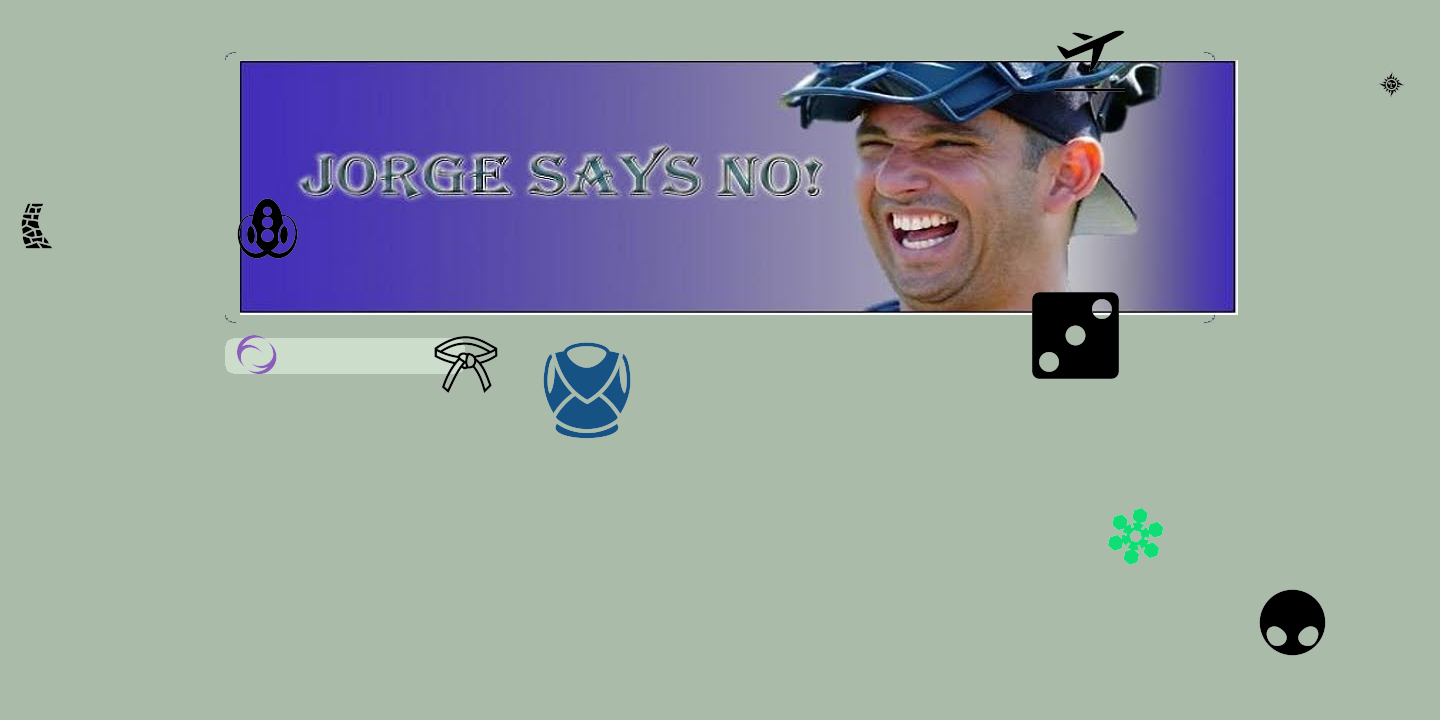  Describe the element at coordinates (1135, 536) in the screenshot. I see `activate cooling or air conditioning mode` at that location.